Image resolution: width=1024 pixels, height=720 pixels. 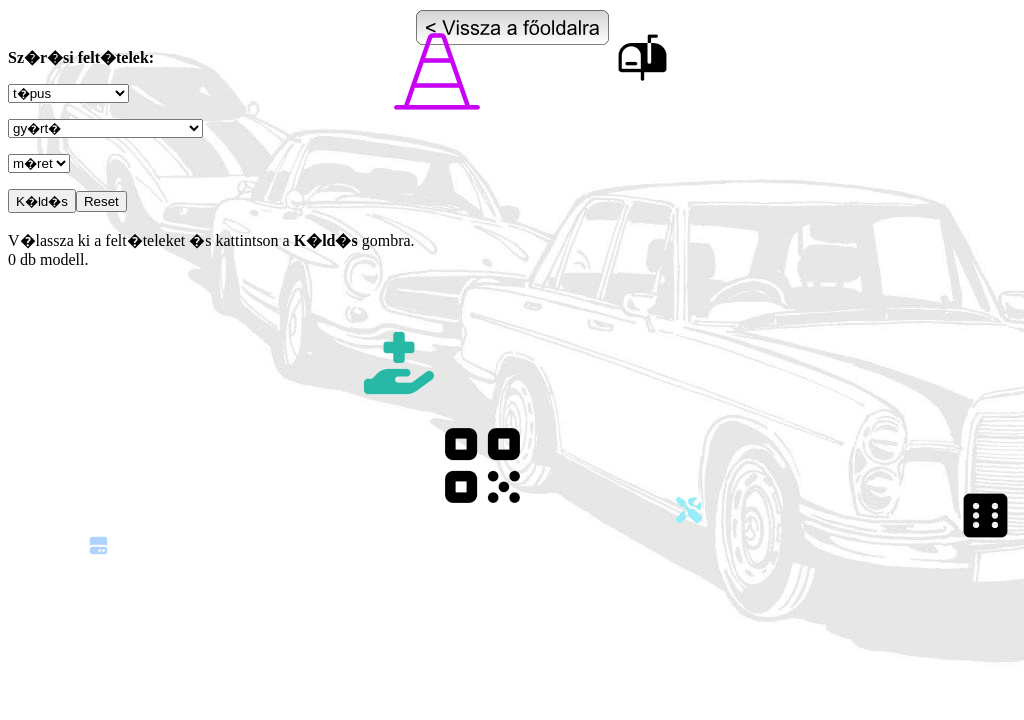 What do you see at coordinates (689, 510) in the screenshot?
I see `access settings or configuration options` at bounding box center [689, 510].